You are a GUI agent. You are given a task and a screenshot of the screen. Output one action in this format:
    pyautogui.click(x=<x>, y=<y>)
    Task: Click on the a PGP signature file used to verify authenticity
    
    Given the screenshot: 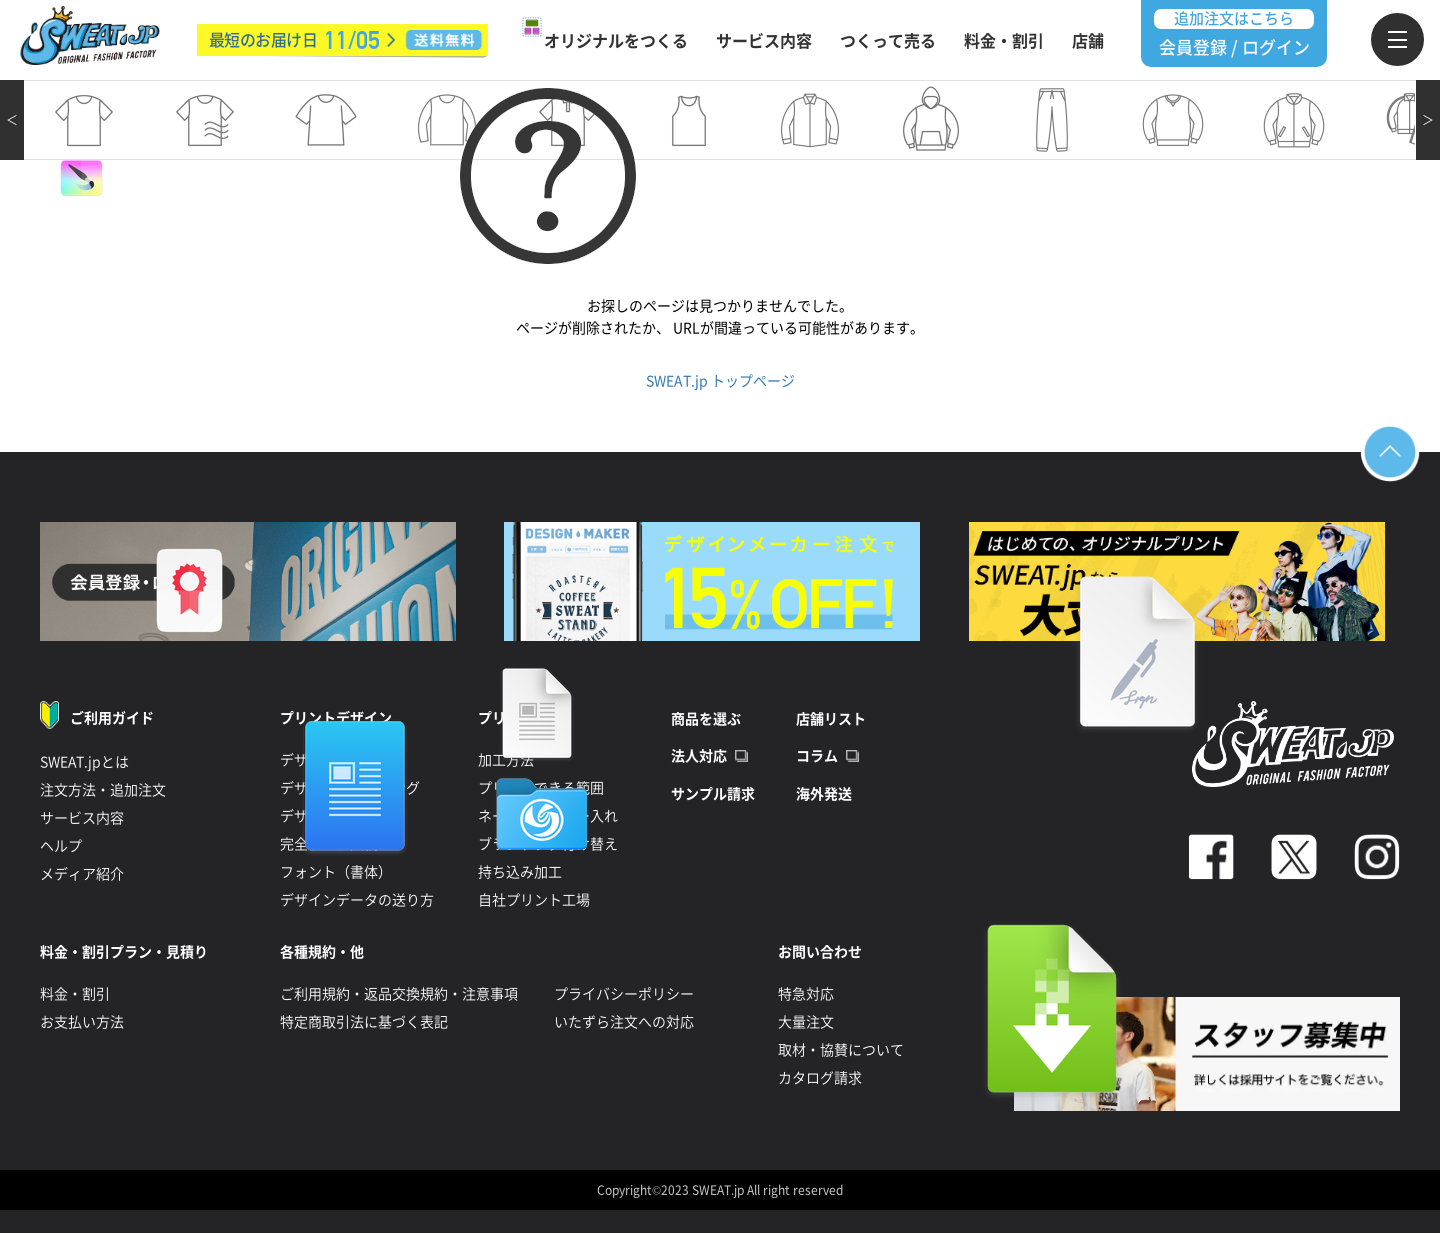 What is the action you would take?
    pyautogui.click(x=1137, y=654)
    